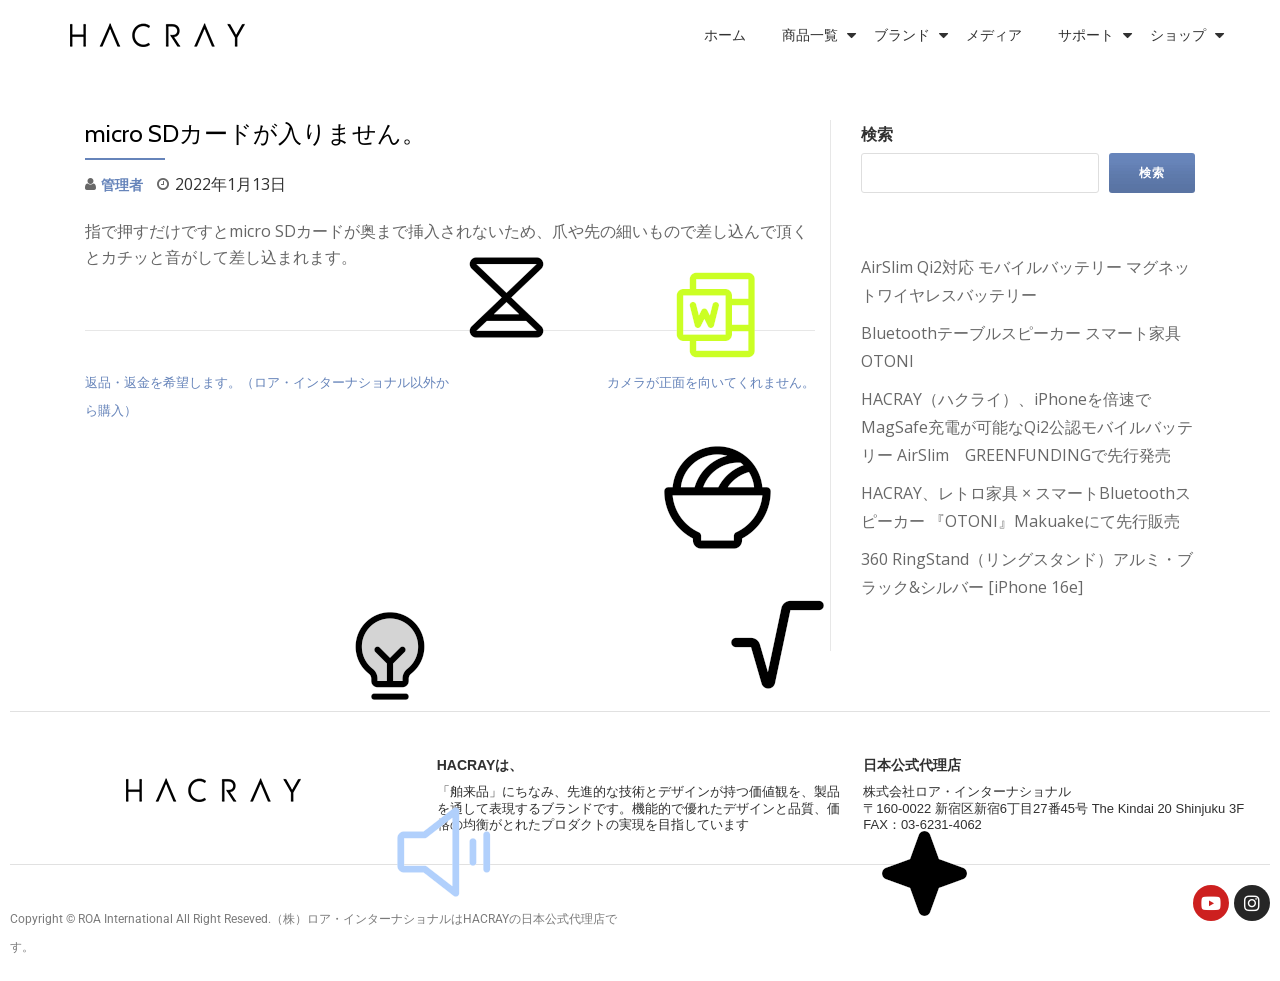 The height and width of the screenshot is (981, 1280). I want to click on square root mathematical operation, so click(777, 642).